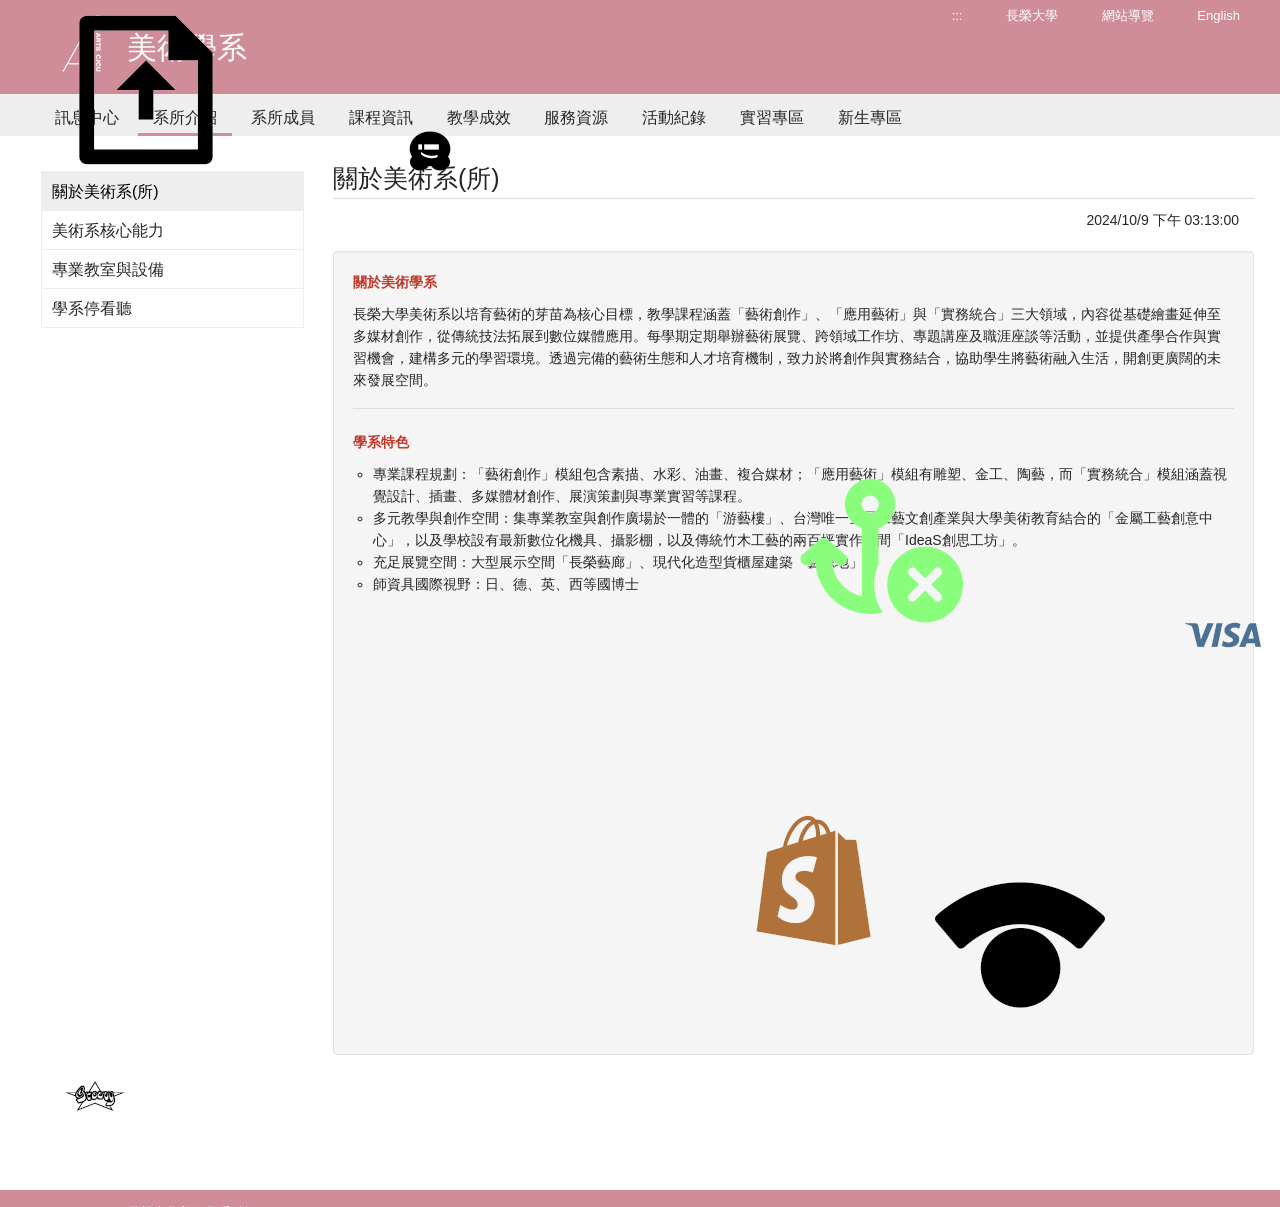 This screenshot has height=1207, width=1280. What do you see at coordinates (146, 90) in the screenshot?
I see `upload a file or document` at bounding box center [146, 90].